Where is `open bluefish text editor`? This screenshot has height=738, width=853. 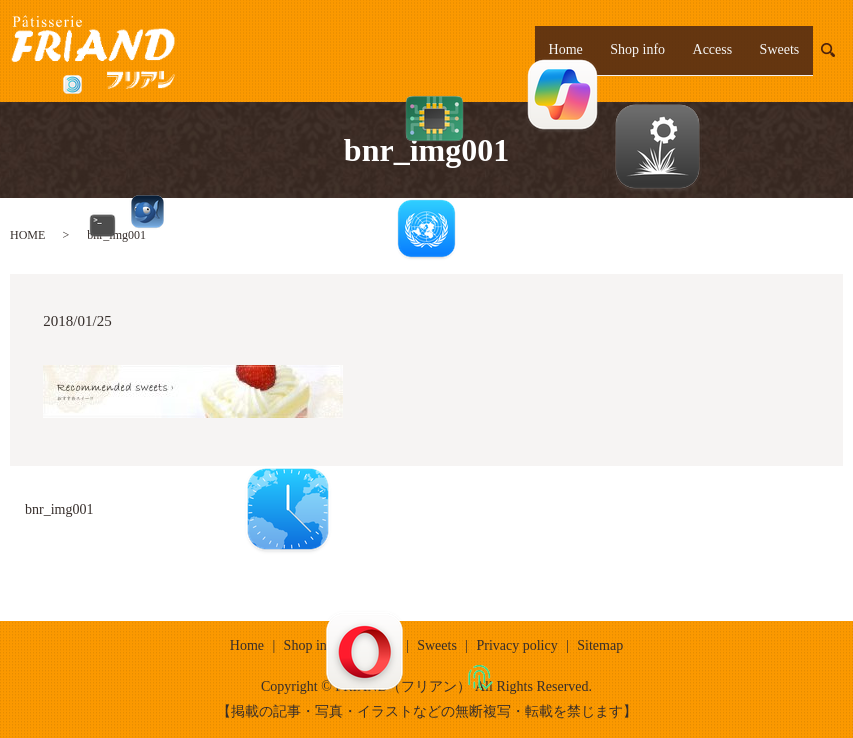 open bluefish text editor is located at coordinates (147, 211).